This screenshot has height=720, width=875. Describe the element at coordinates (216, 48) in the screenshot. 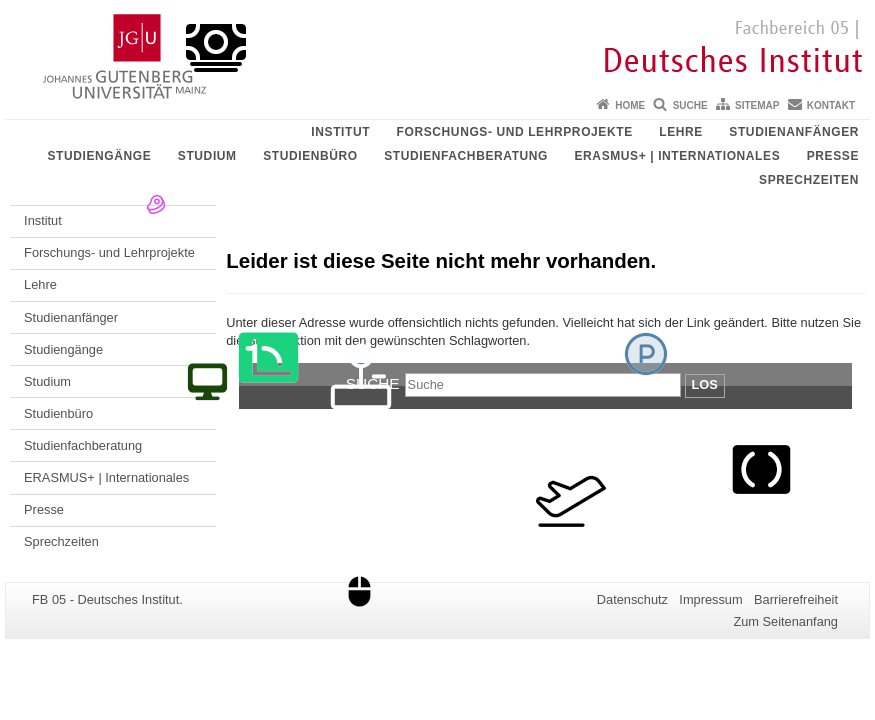

I see `view your cash balance` at that location.